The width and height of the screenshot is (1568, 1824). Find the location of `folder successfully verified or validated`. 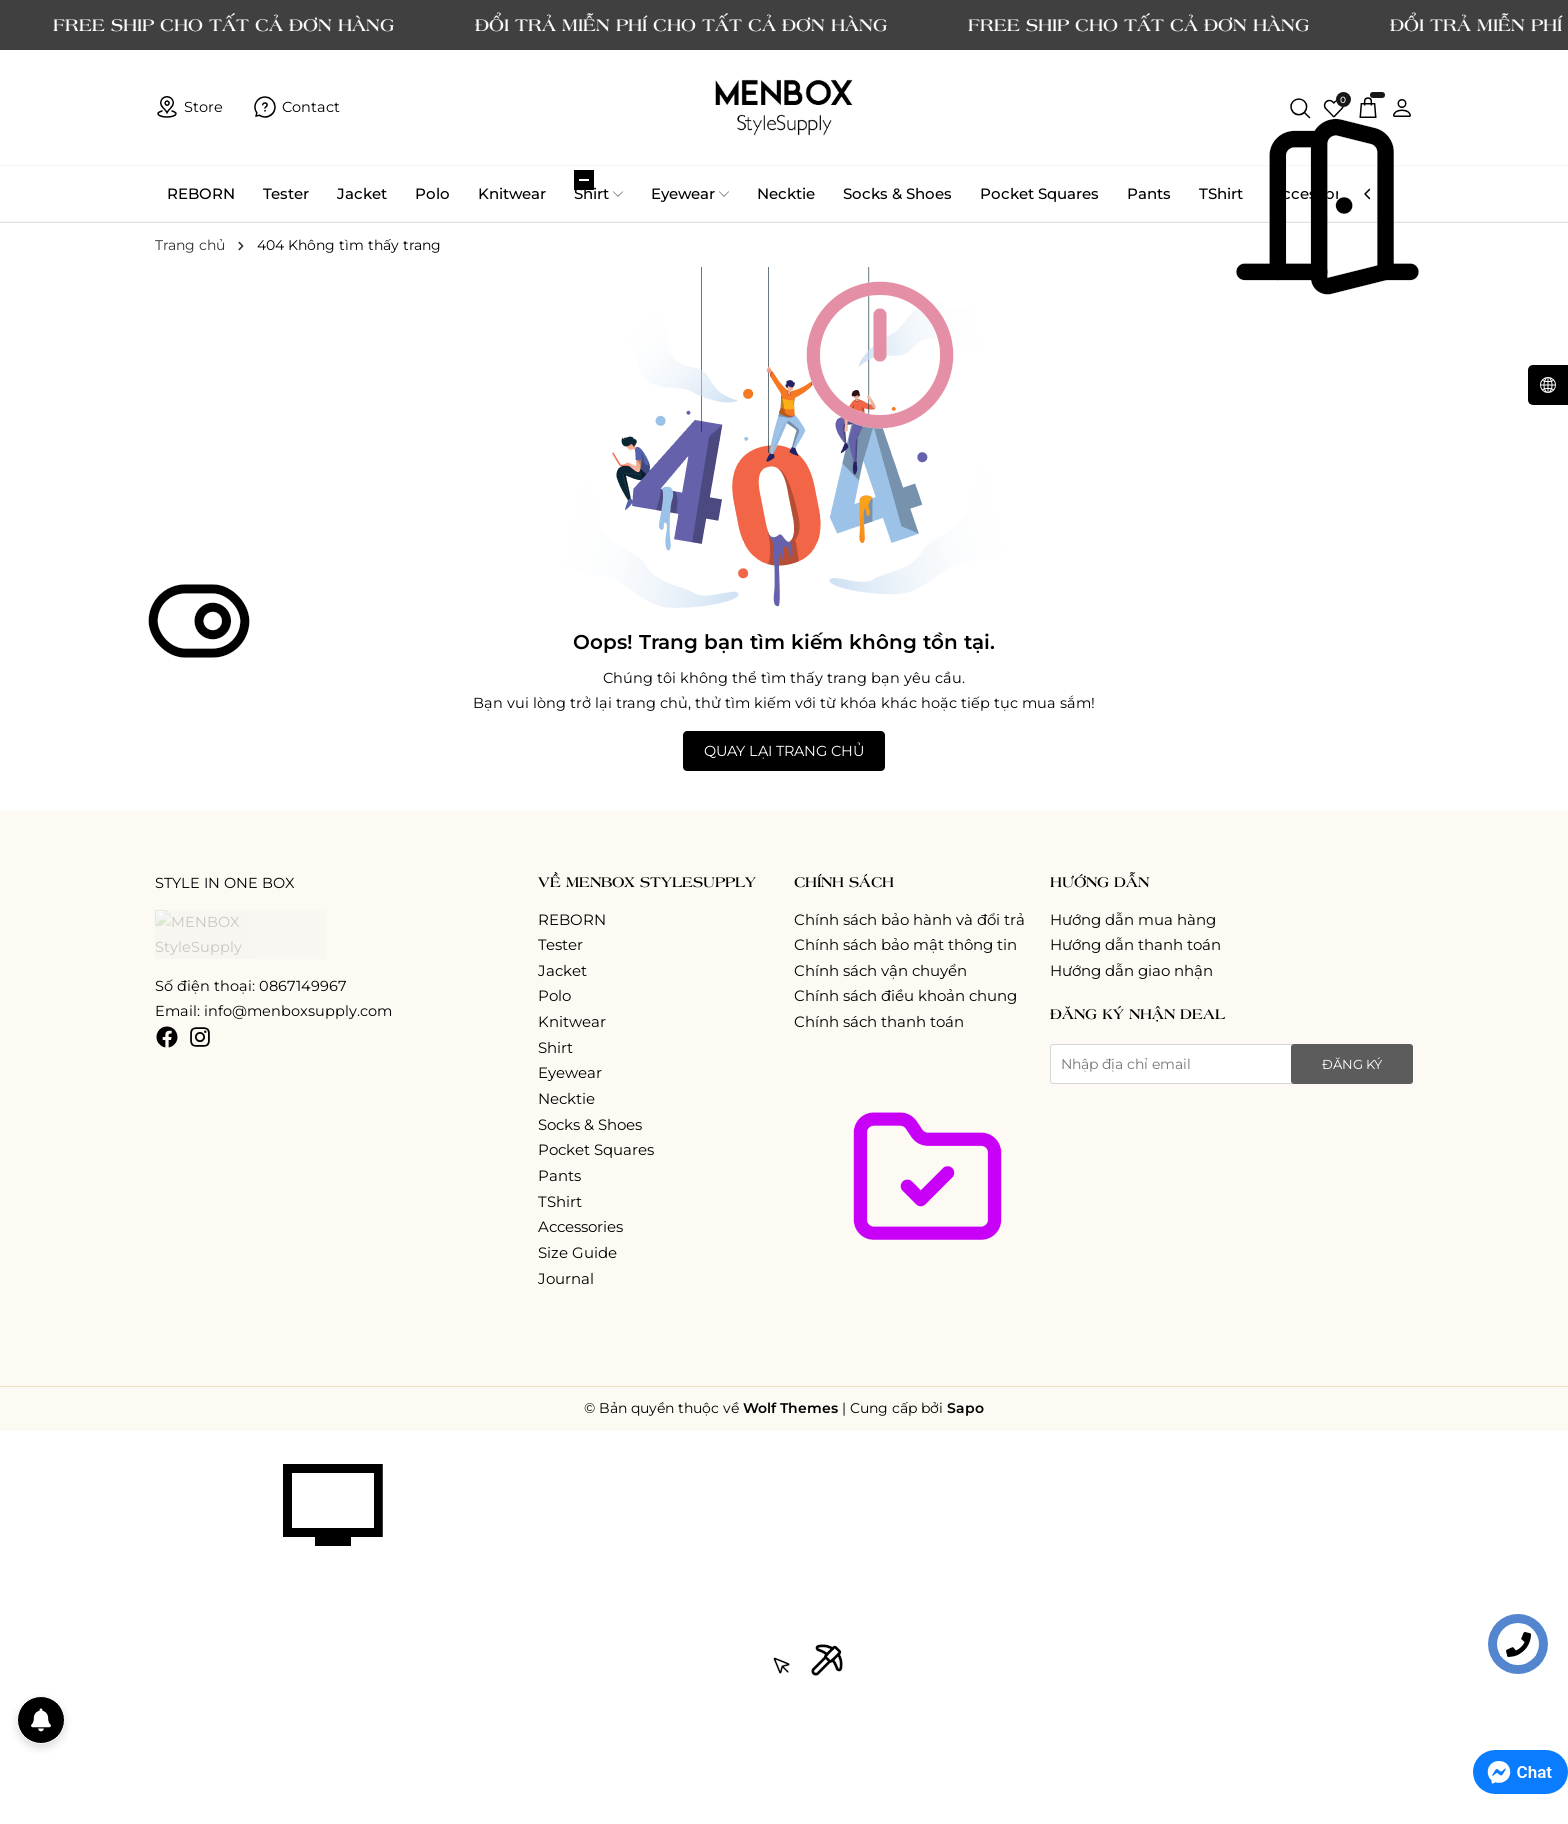

folder successfully verified or validated is located at coordinates (927, 1179).